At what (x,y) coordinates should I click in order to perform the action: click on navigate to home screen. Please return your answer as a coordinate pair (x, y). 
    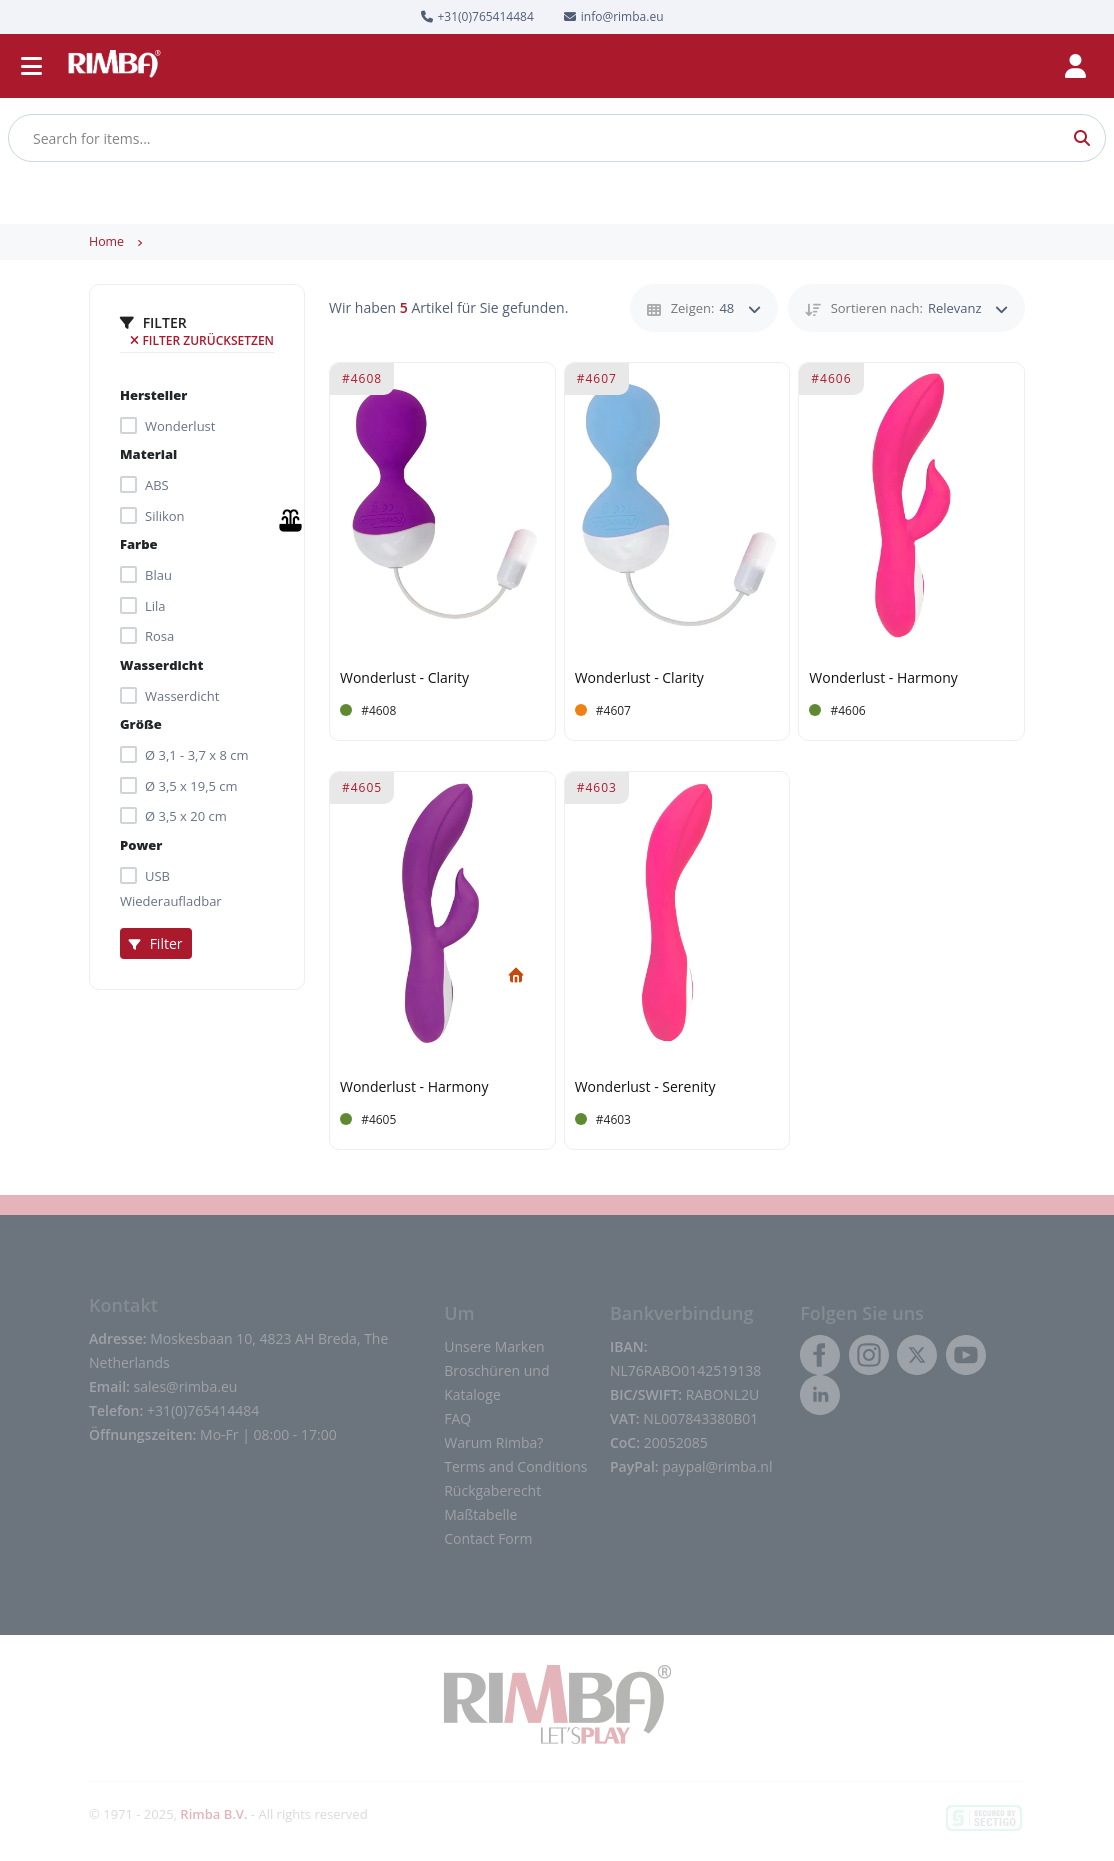
    Looking at the image, I should click on (516, 975).